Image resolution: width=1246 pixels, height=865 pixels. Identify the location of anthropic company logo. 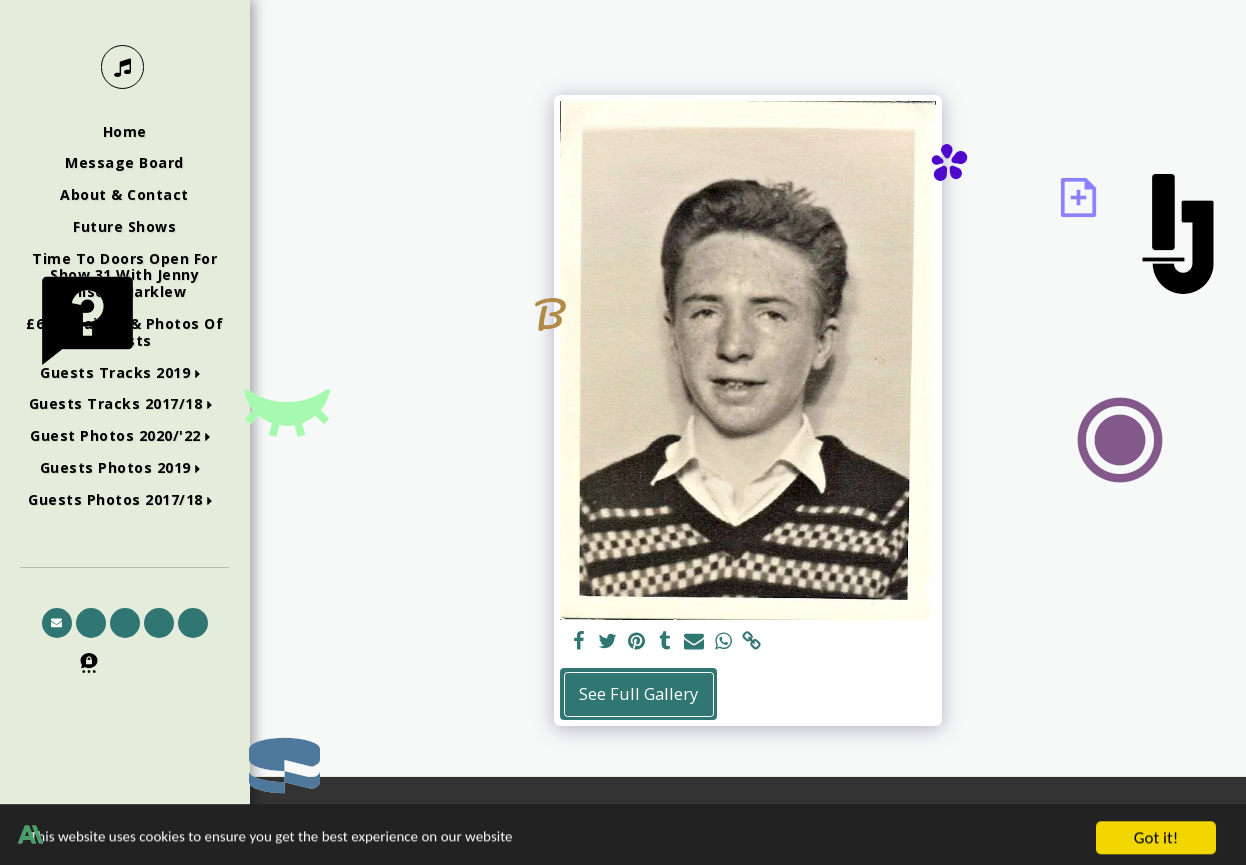
(30, 834).